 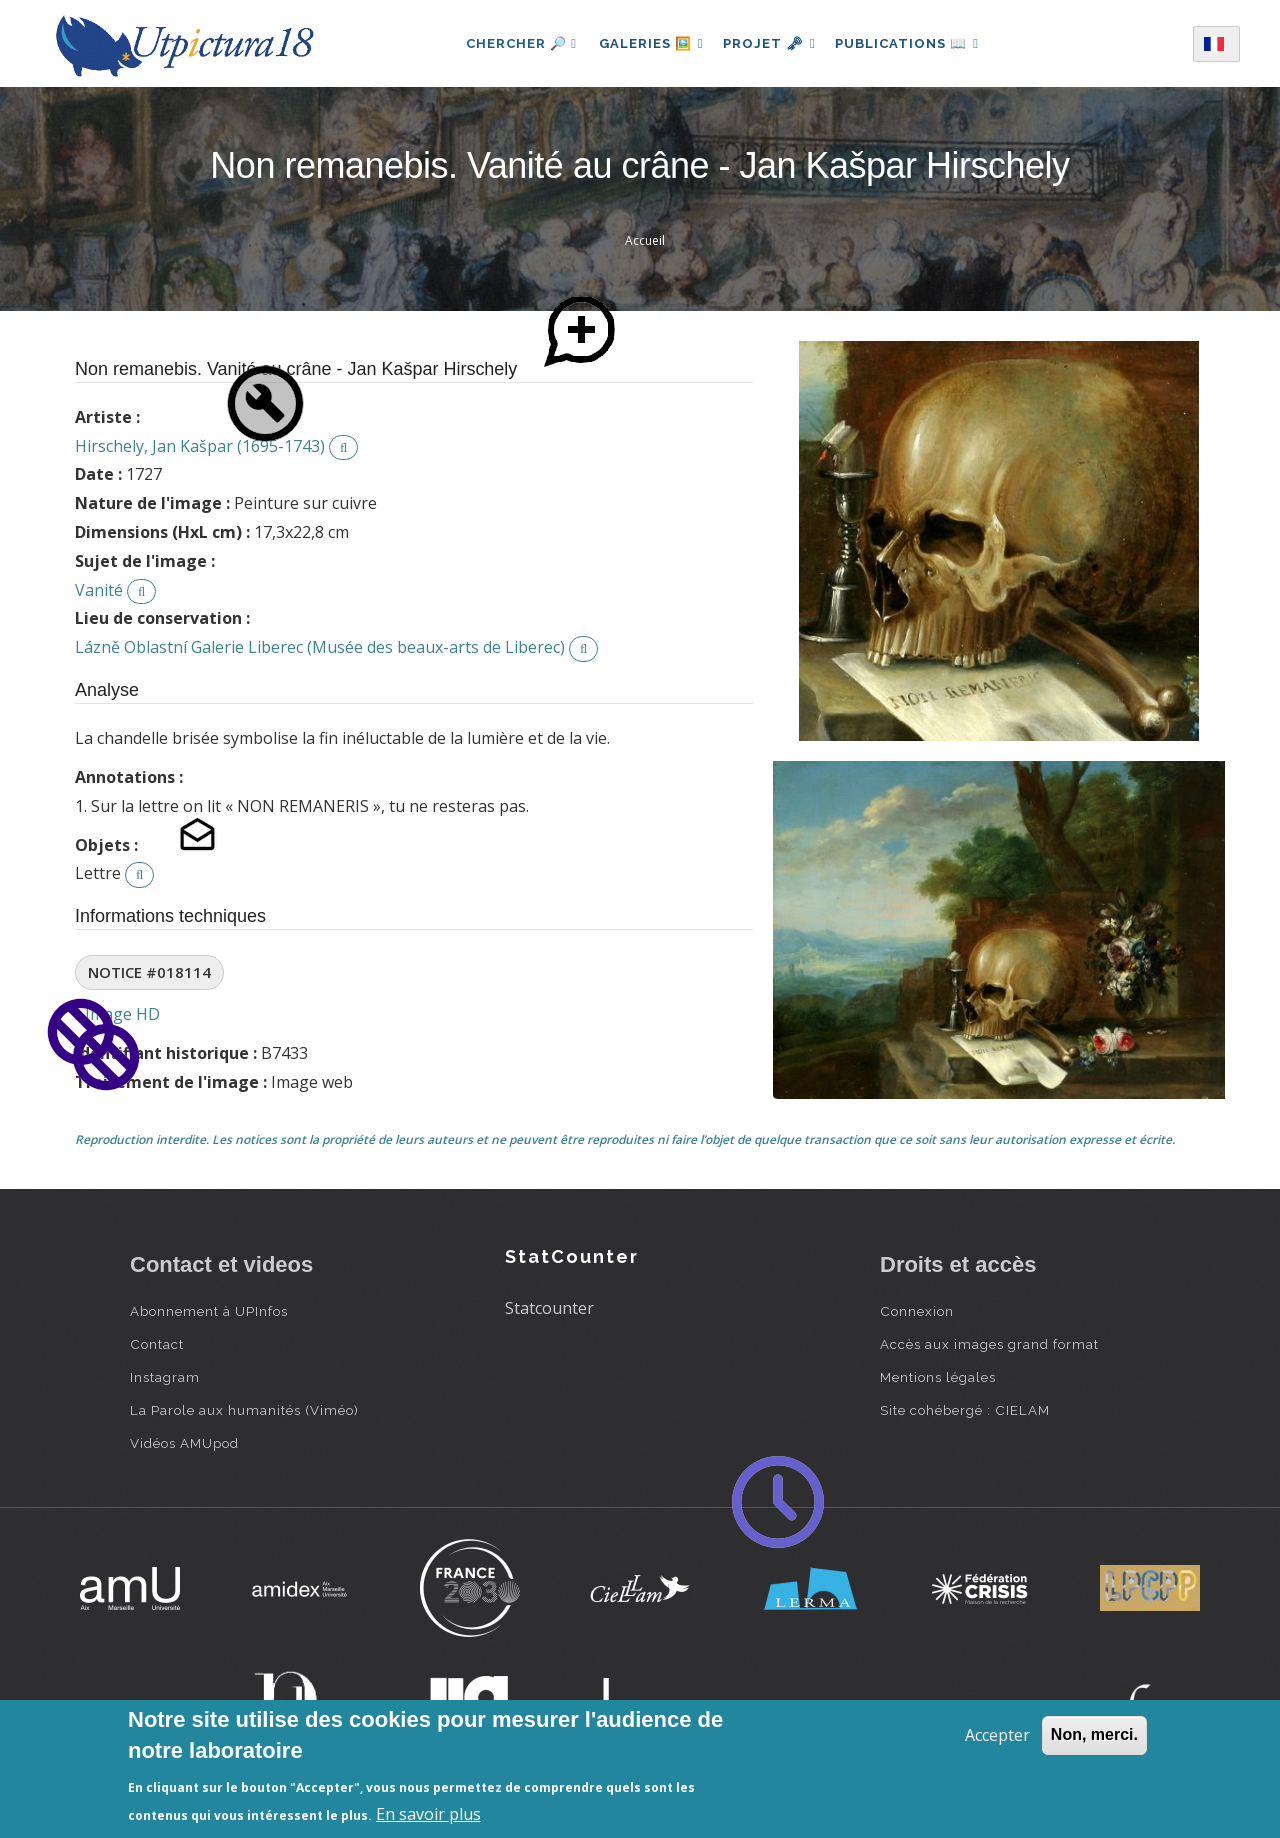 What do you see at coordinates (93, 1044) in the screenshot?
I see `merge or combine selected objects` at bounding box center [93, 1044].